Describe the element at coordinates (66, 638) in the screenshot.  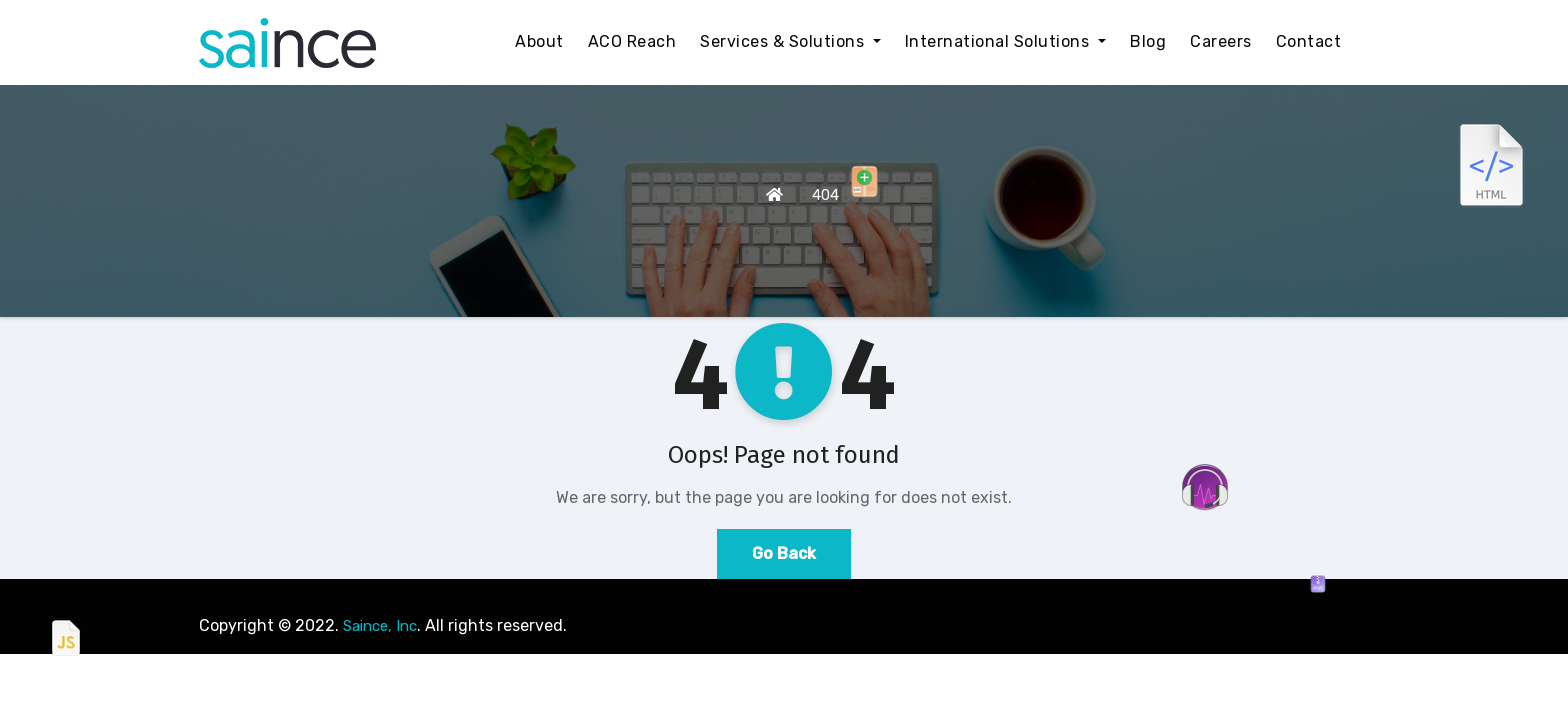
I see `javascript source code file` at that location.